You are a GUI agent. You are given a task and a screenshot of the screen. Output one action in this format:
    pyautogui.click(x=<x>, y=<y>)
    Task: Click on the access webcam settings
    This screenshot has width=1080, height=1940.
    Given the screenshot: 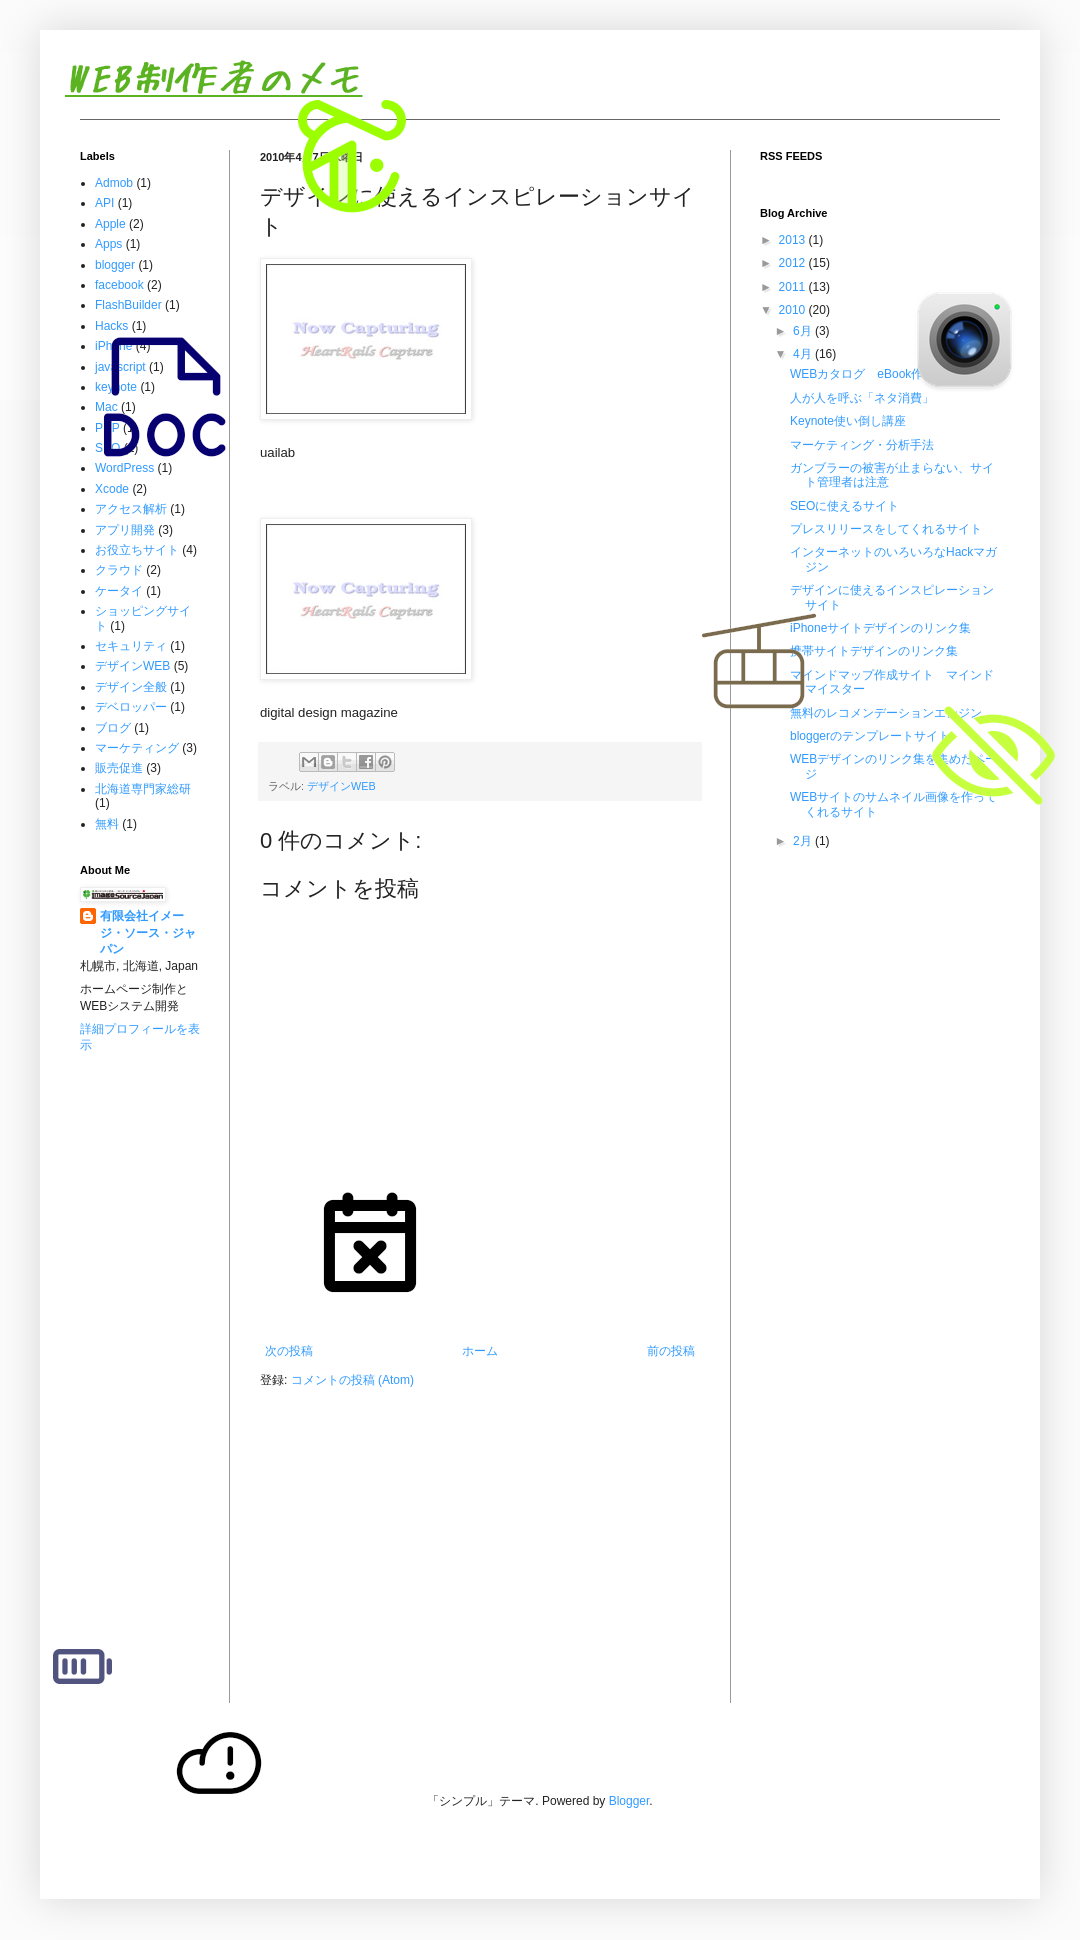 What is the action you would take?
    pyautogui.click(x=964, y=339)
    